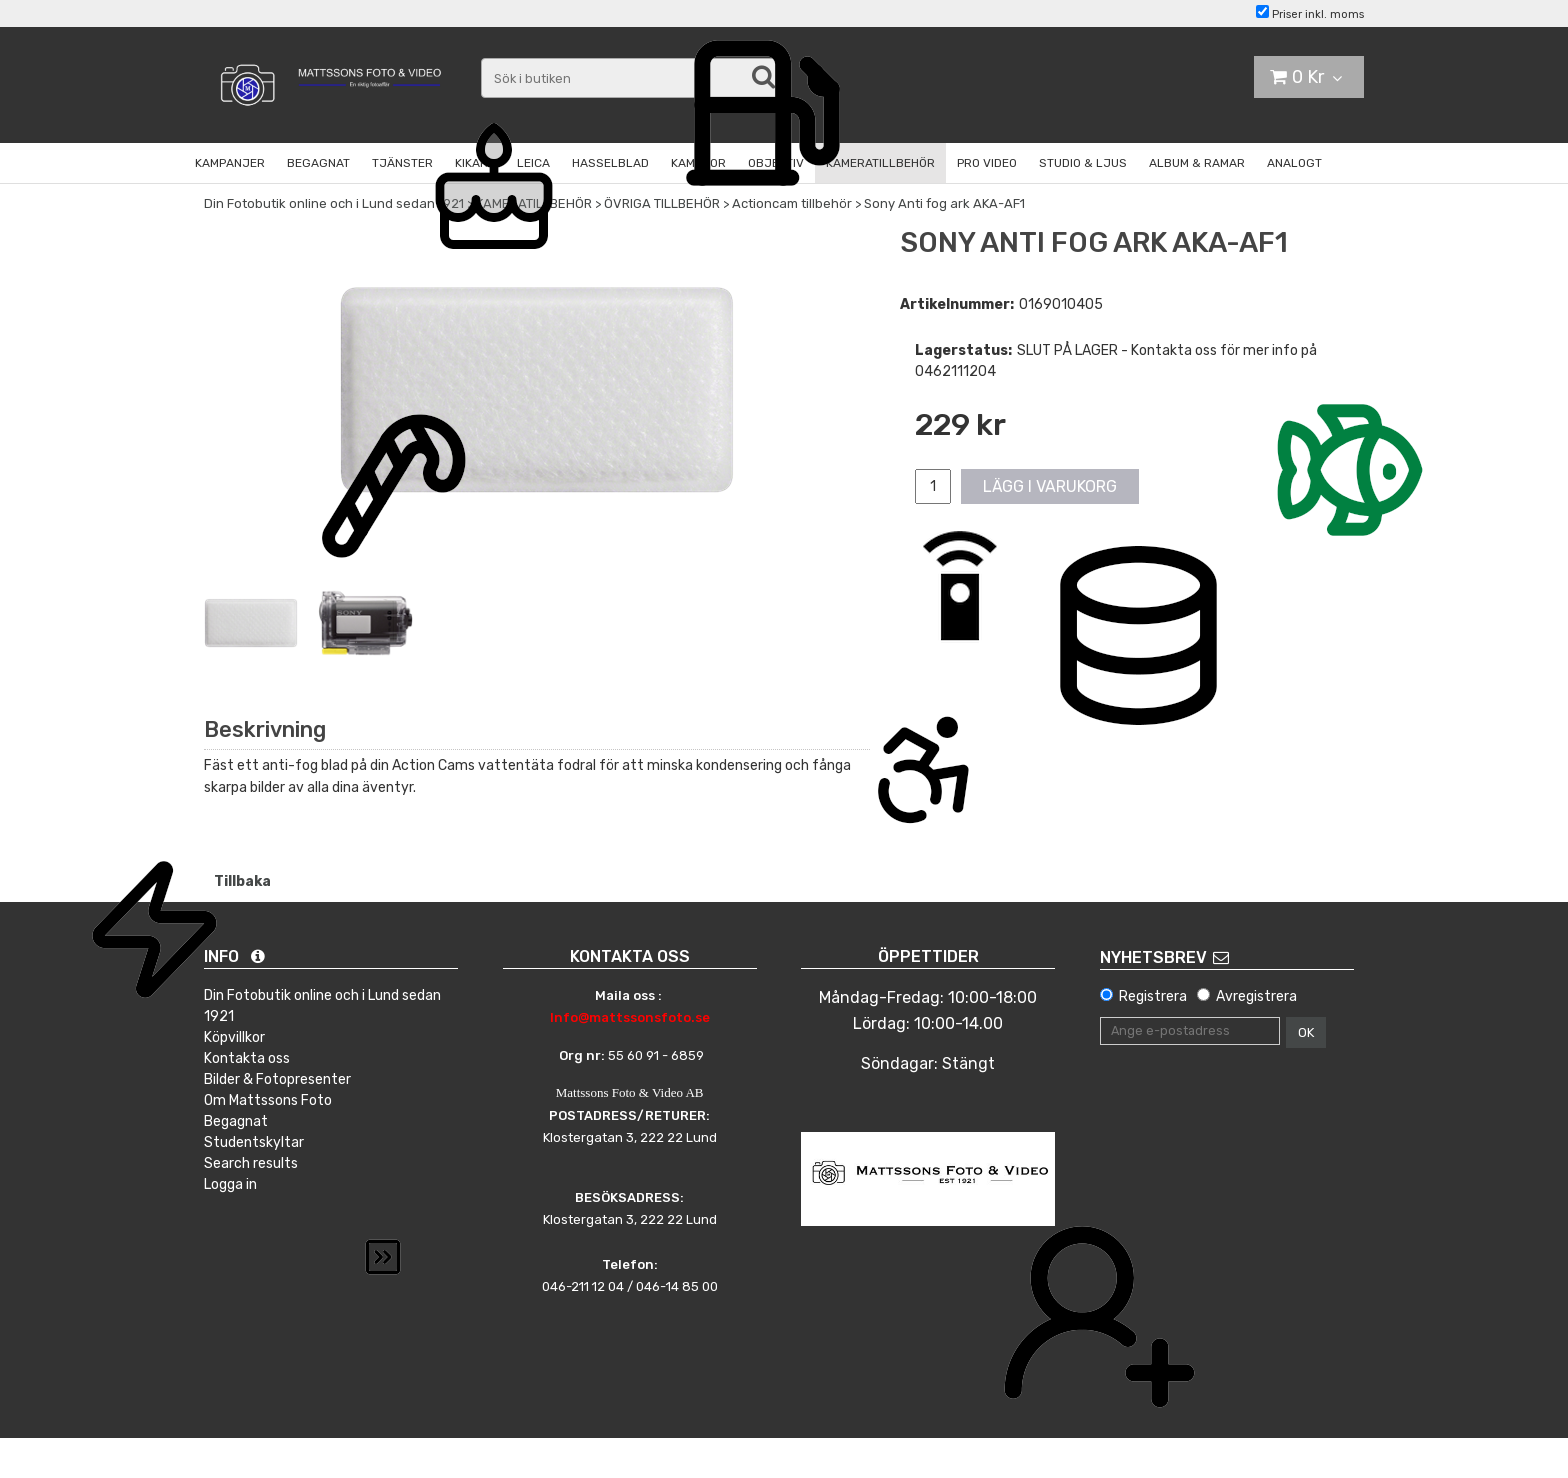 This screenshot has width=1568, height=1478. What do you see at coordinates (926, 770) in the screenshot?
I see `access accessibility settings` at bounding box center [926, 770].